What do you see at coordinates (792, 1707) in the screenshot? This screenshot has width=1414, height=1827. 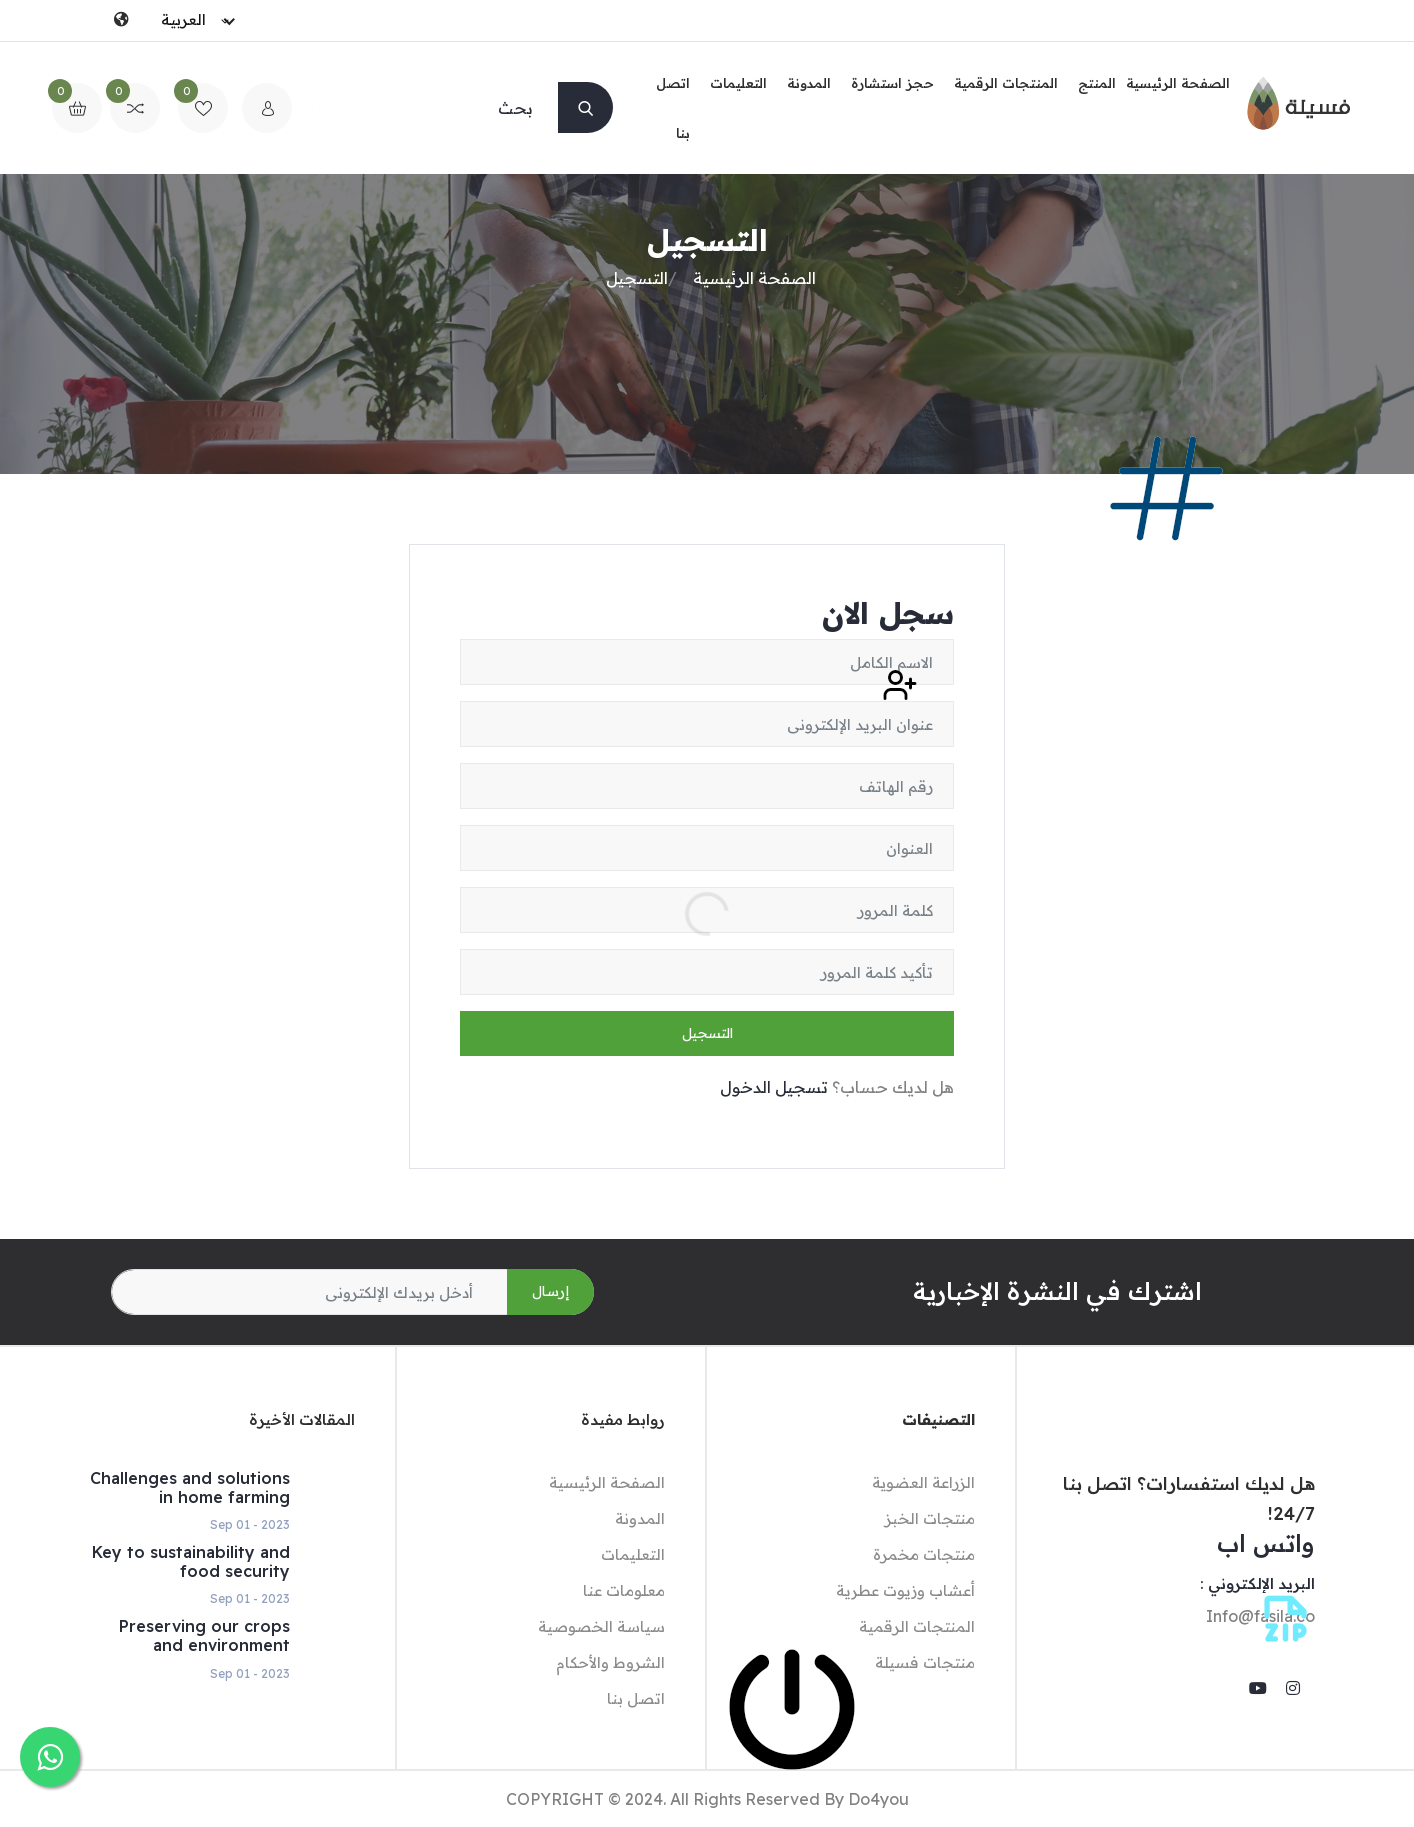 I see `turn device on or off` at bounding box center [792, 1707].